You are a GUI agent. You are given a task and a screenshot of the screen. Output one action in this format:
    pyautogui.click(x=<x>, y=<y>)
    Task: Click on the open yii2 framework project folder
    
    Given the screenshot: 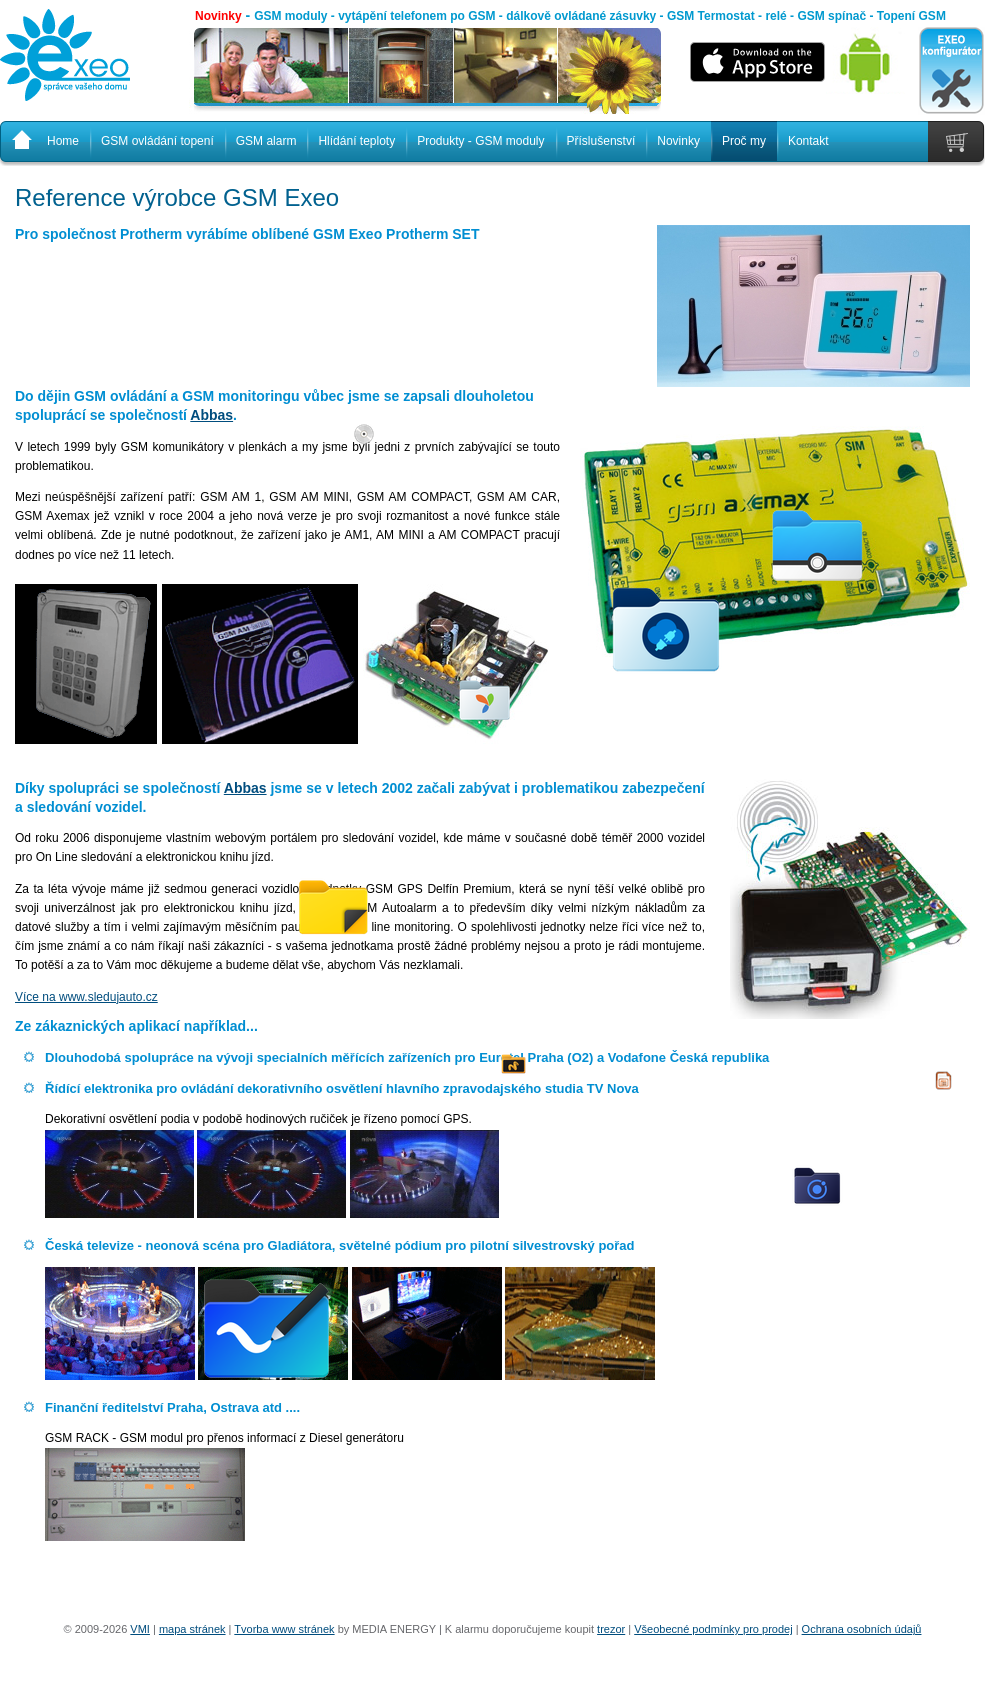 What is the action you would take?
    pyautogui.click(x=484, y=701)
    